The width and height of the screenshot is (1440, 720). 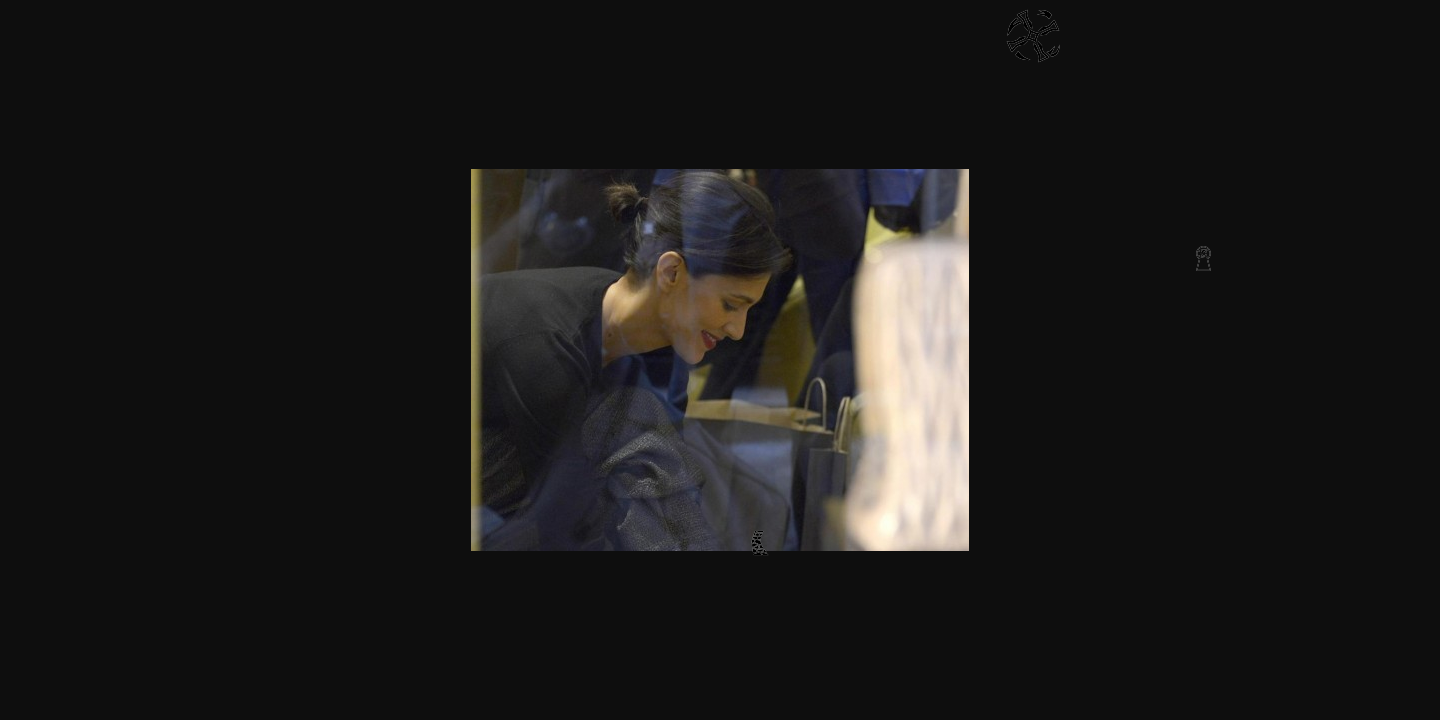 What do you see at coordinates (1033, 36) in the screenshot?
I see `indicates a returning or cyclical action` at bounding box center [1033, 36].